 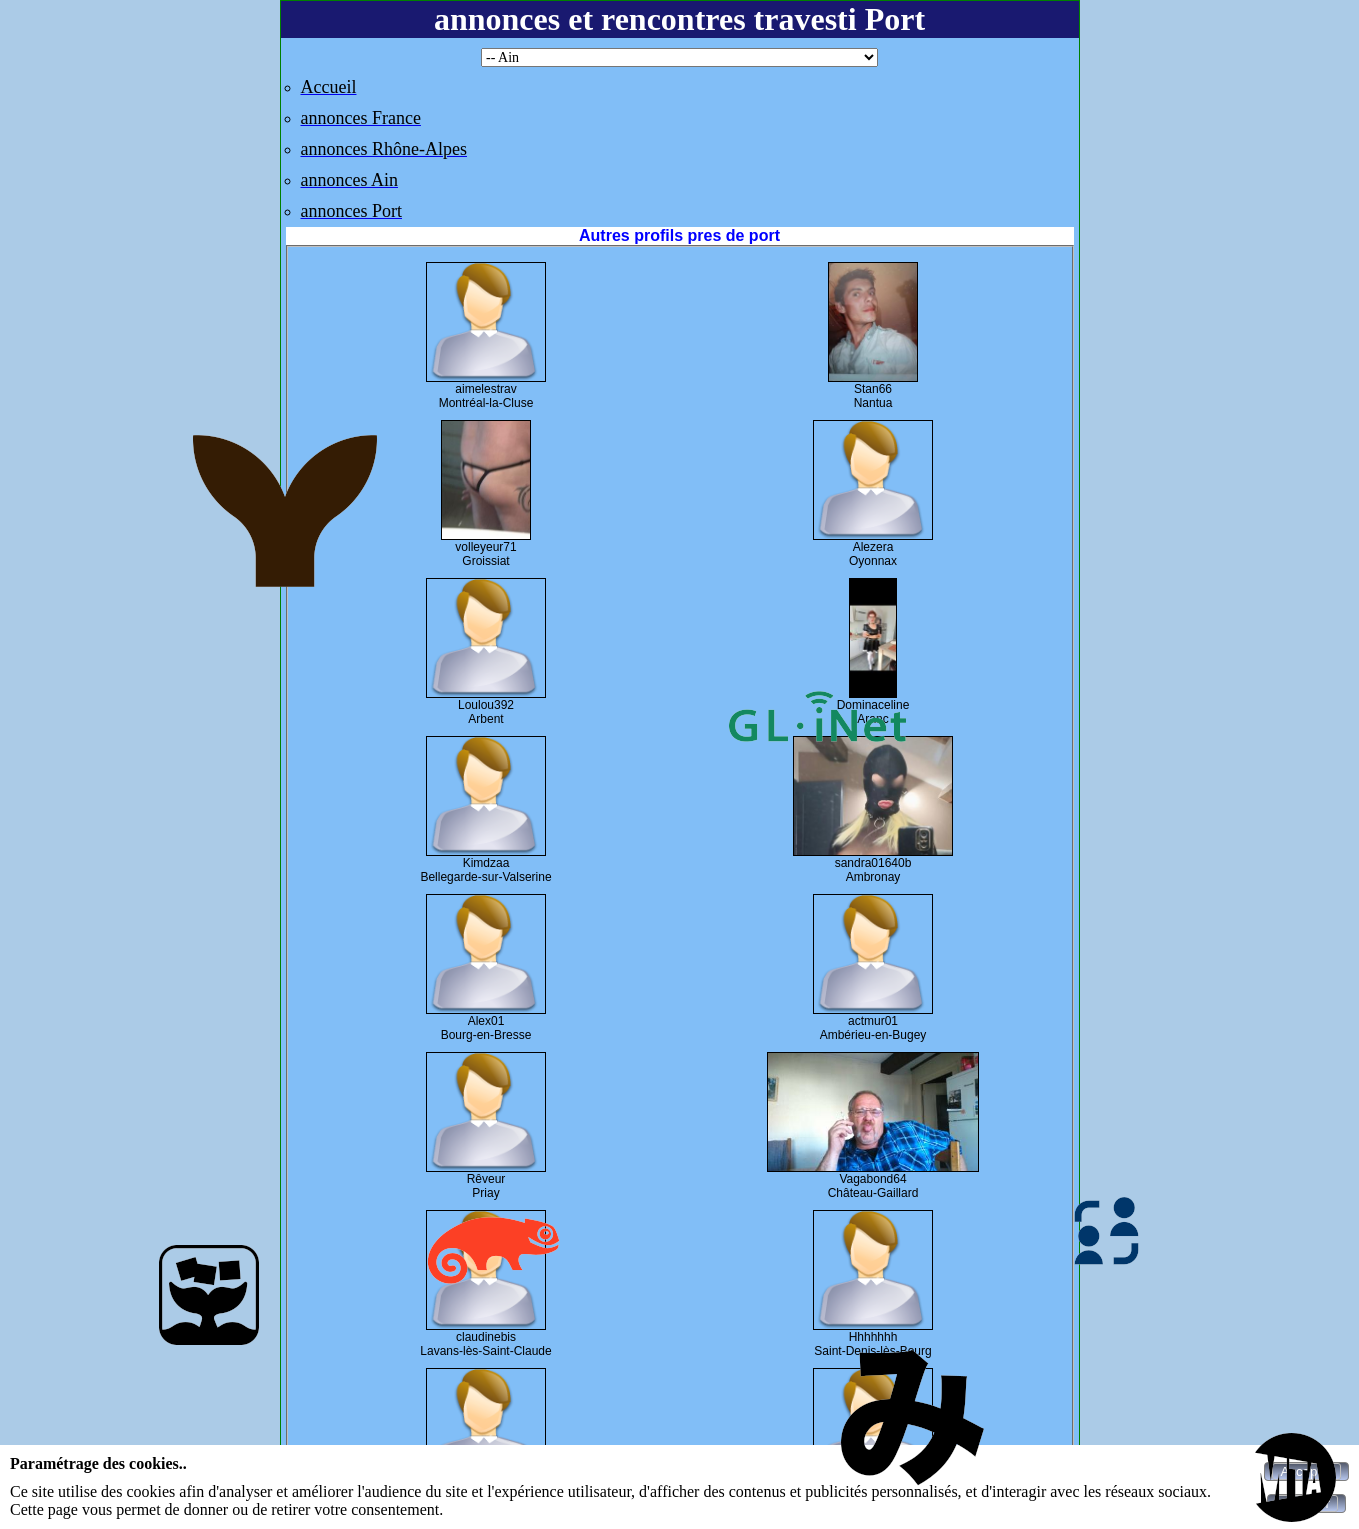 I want to click on open Mermaid diagramming tool, so click(x=285, y=511).